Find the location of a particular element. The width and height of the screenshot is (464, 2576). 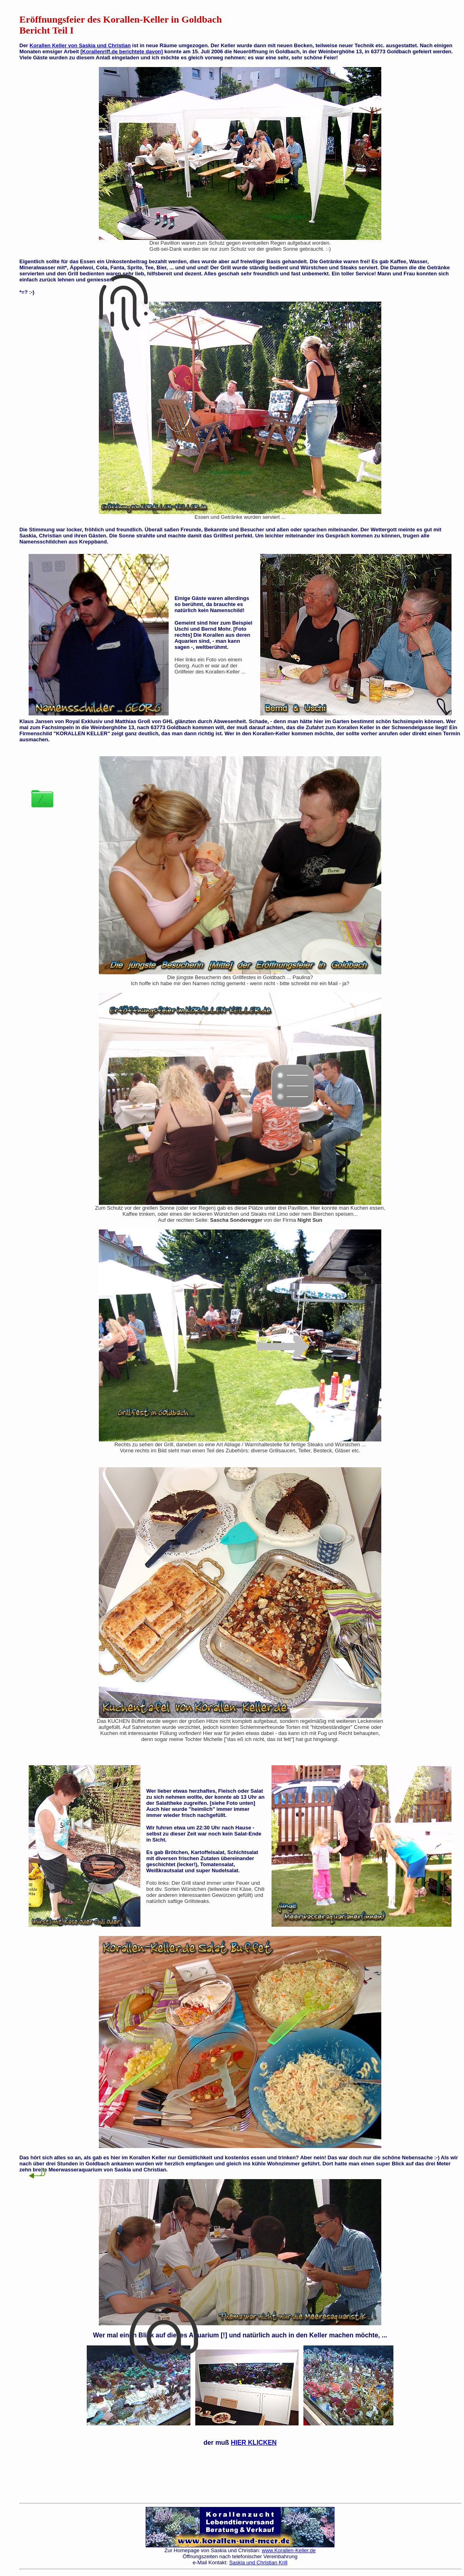

authenticate with fingerprint is located at coordinates (123, 302).